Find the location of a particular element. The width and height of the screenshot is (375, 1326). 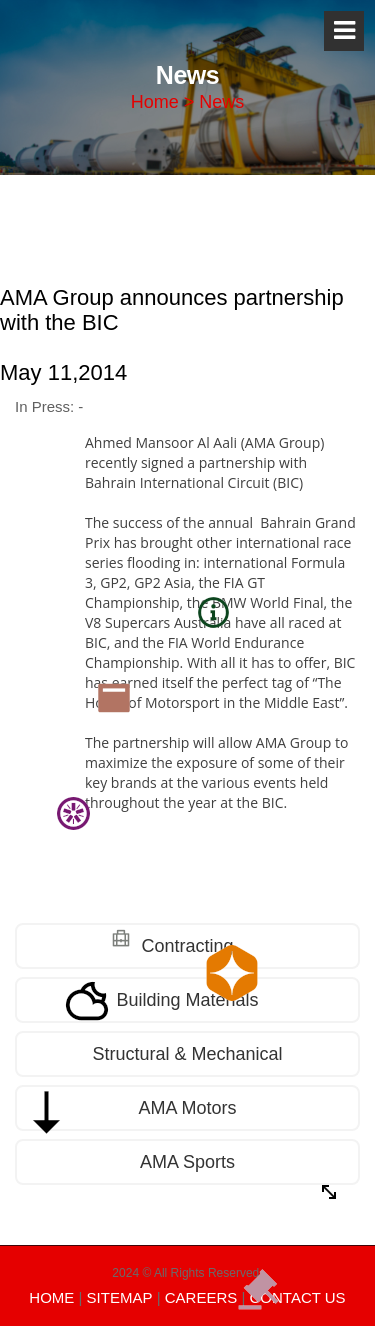

place a bid on an auction item is located at coordinates (257, 1290).